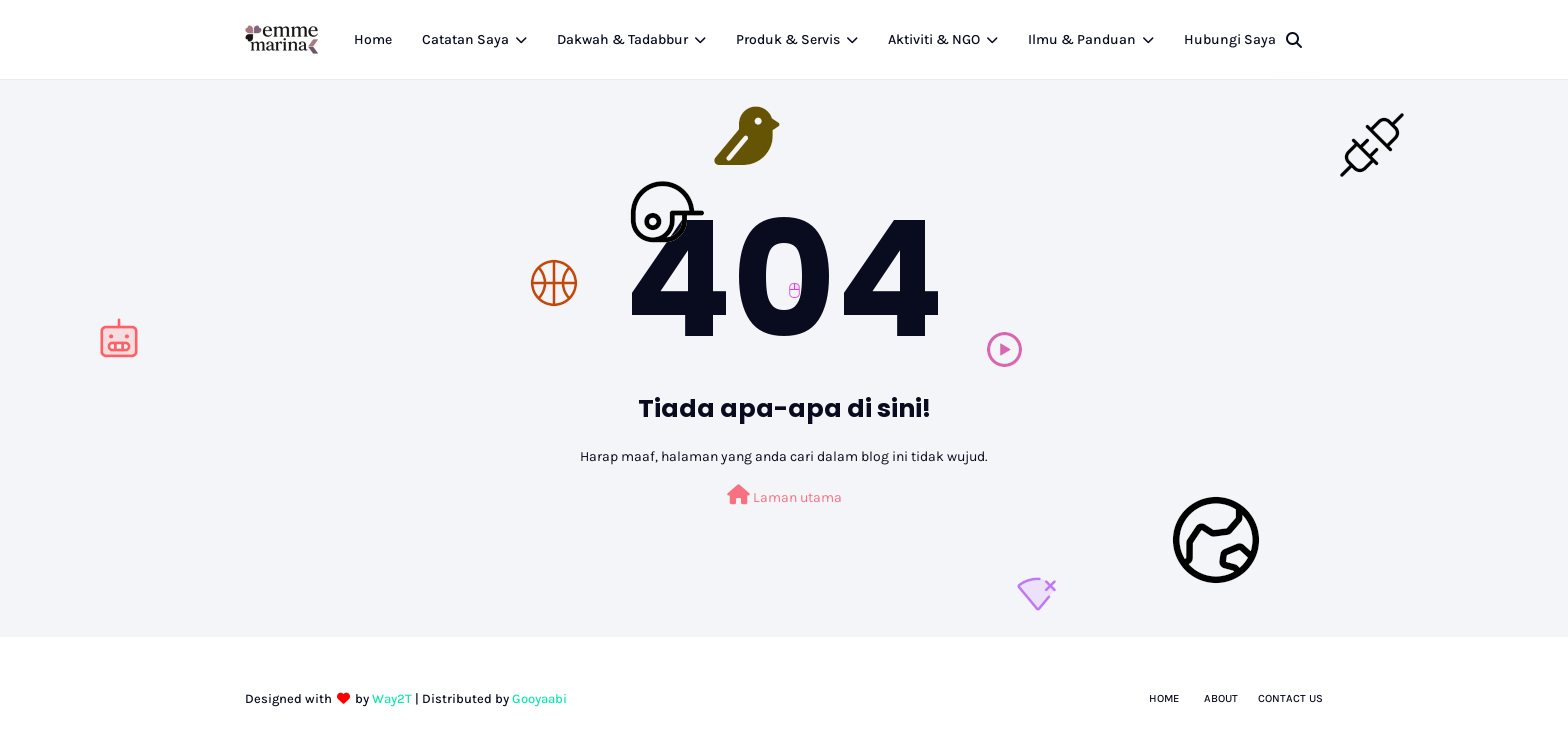 The image size is (1568, 731). What do you see at coordinates (1372, 145) in the screenshot?
I see `connect or establish a connection` at bounding box center [1372, 145].